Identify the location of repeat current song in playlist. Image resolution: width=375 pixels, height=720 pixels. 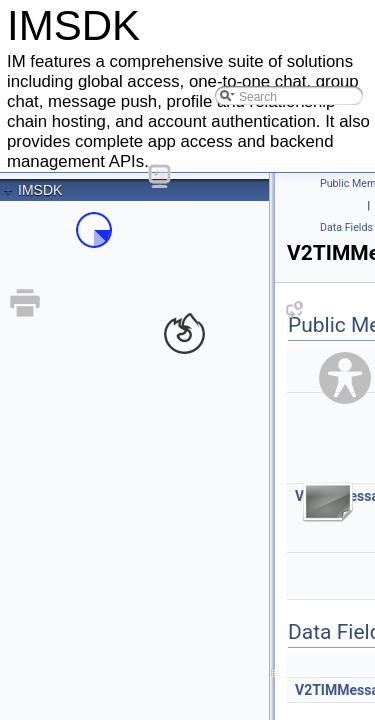
(294, 310).